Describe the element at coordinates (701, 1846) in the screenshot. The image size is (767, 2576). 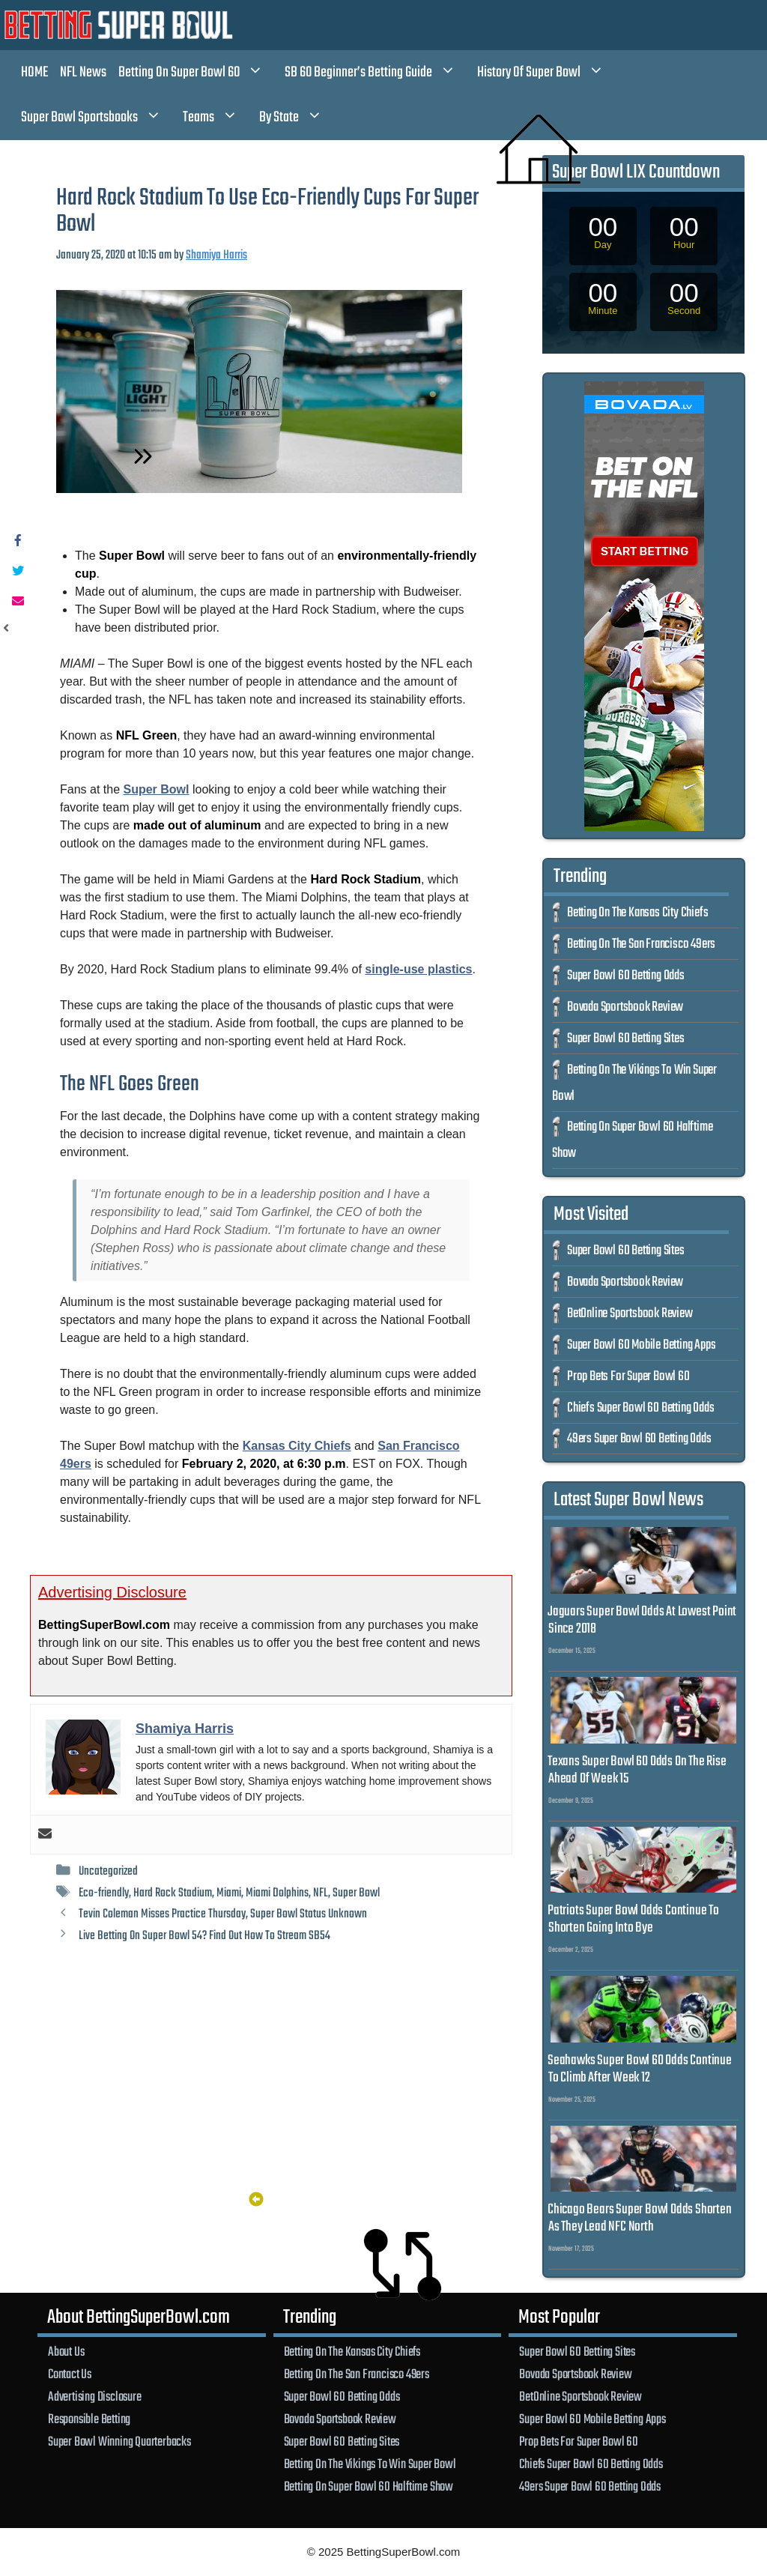
I see `access plant care or gardening features` at that location.